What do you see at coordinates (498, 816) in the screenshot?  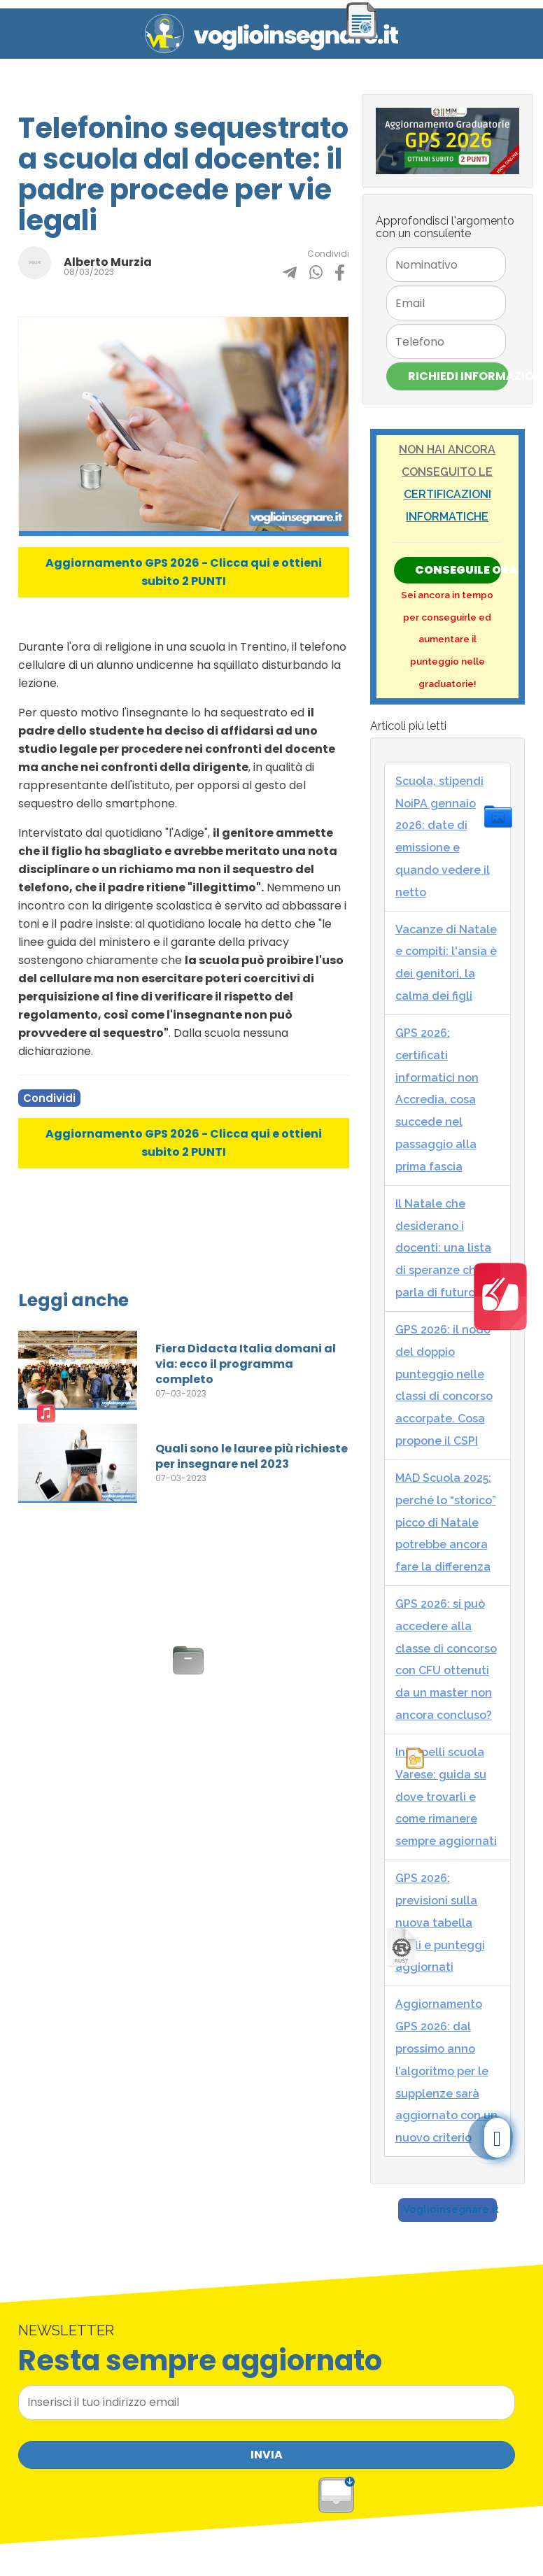 I see `open your images folder` at bounding box center [498, 816].